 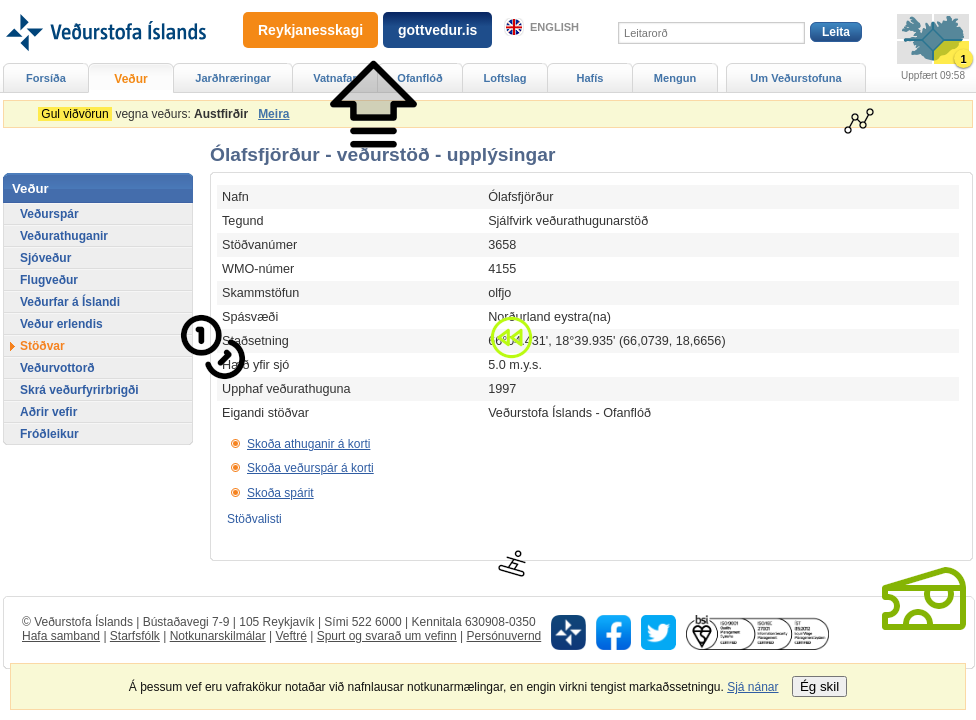 What do you see at coordinates (511, 337) in the screenshot?
I see `rewind or skip backward in media playback` at bounding box center [511, 337].